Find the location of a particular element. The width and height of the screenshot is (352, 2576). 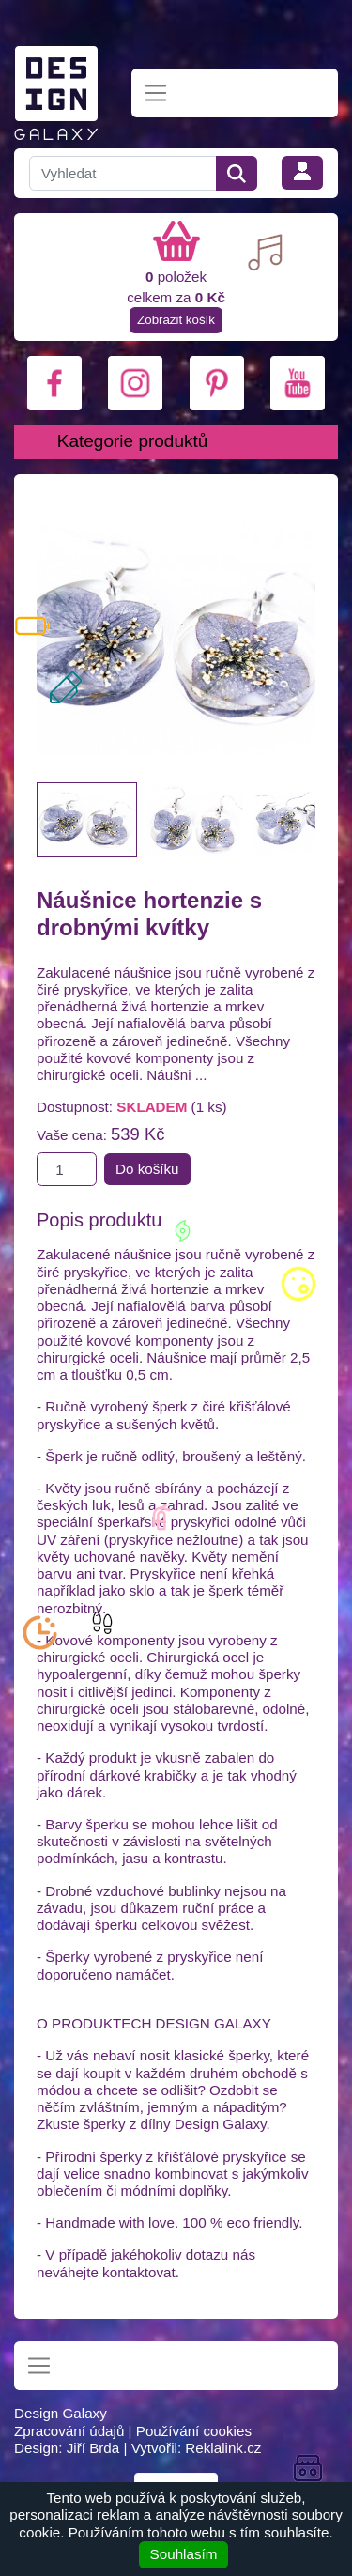

indicates severe weather alert or hurricane warning is located at coordinates (182, 1230).